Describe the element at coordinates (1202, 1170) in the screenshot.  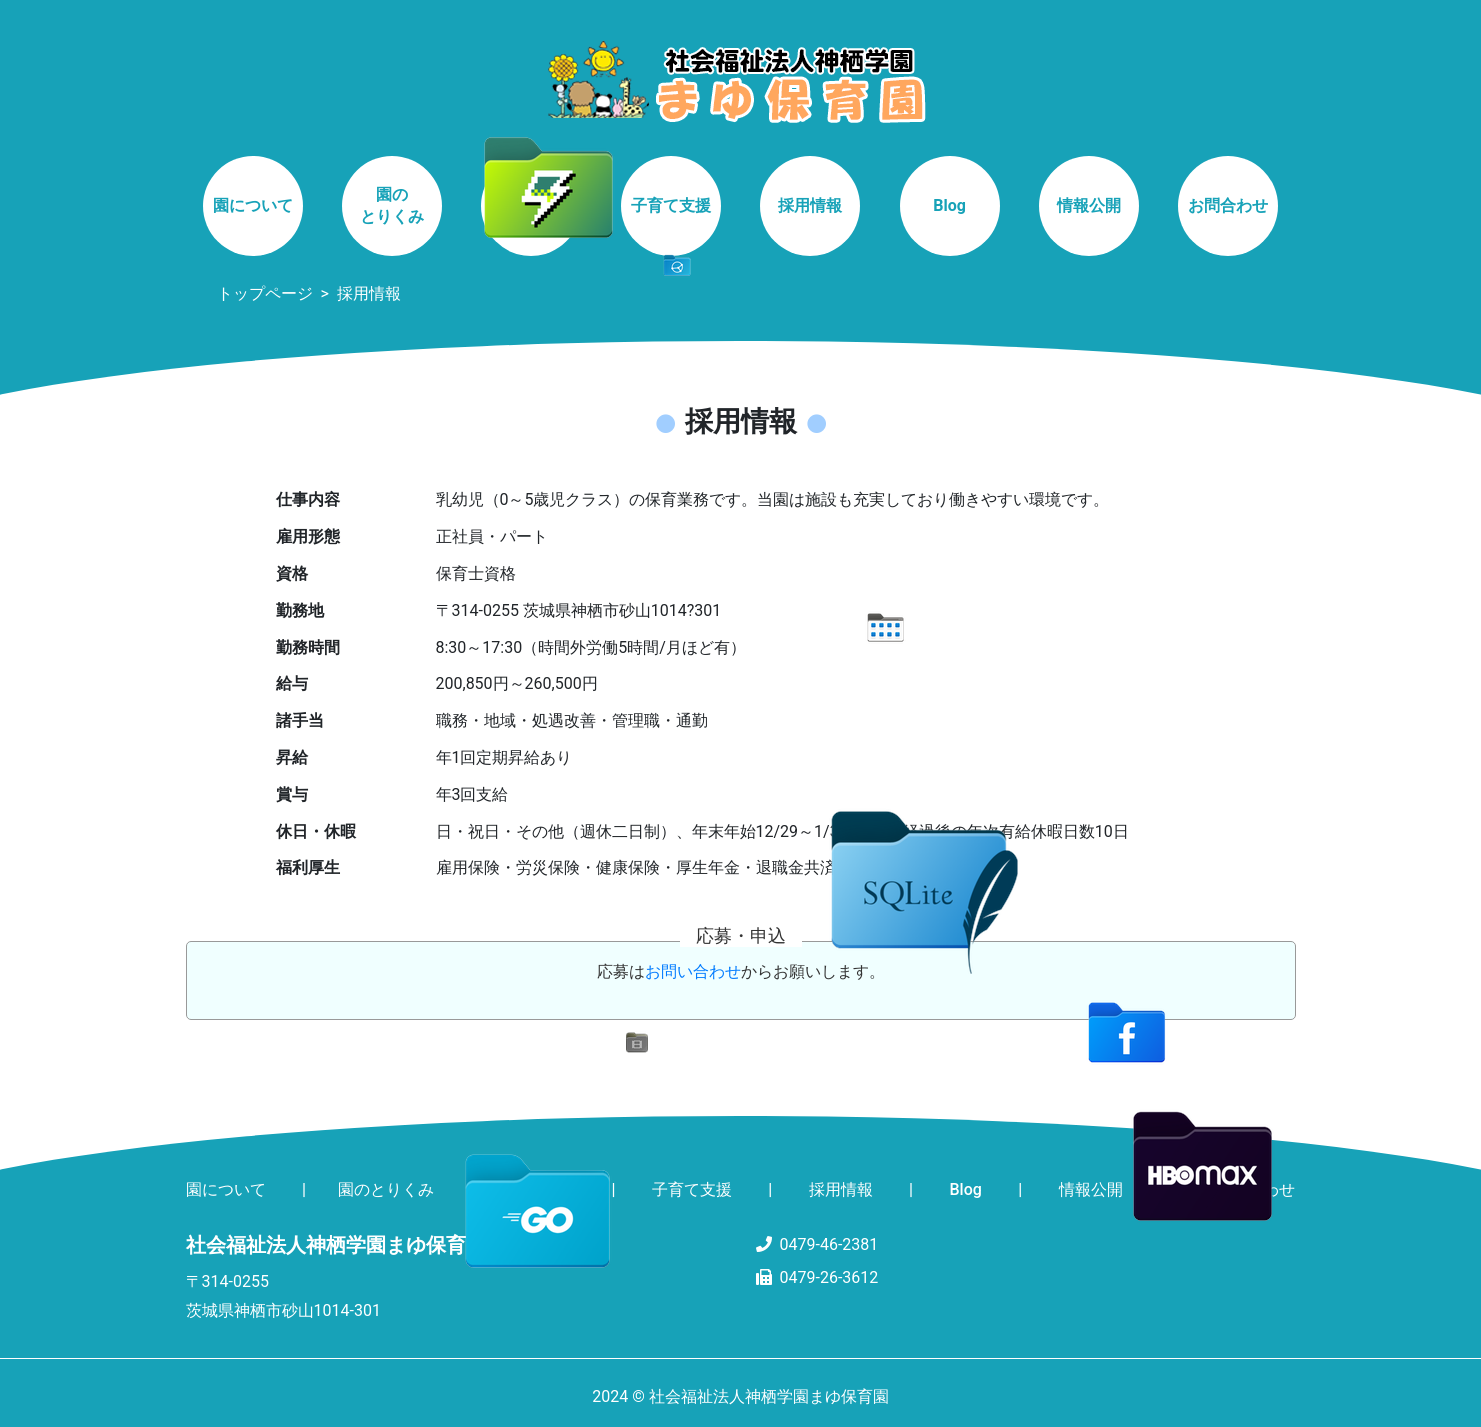
I see `open folder containing HBO Max content` at that location.